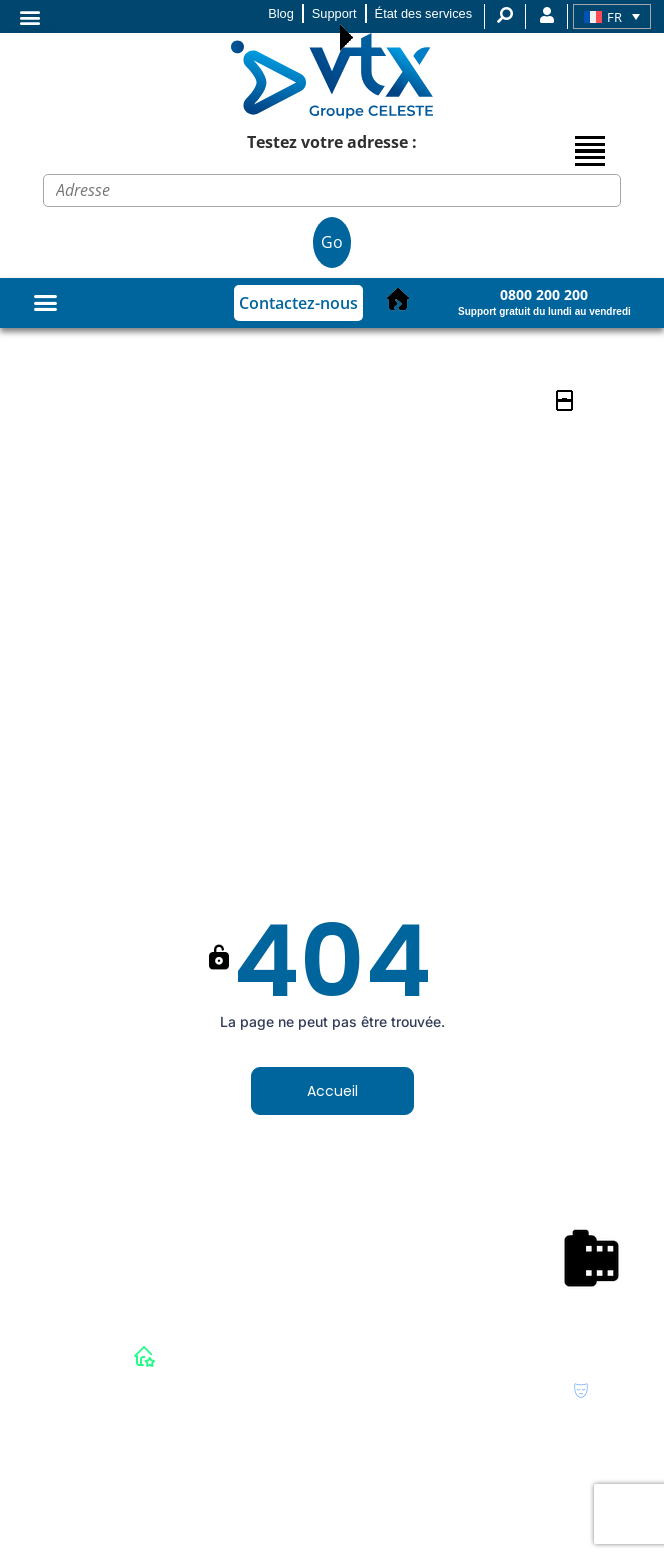 This screenshot has height=1558, width=664. I want to click on report property damage, so click(398, 299).